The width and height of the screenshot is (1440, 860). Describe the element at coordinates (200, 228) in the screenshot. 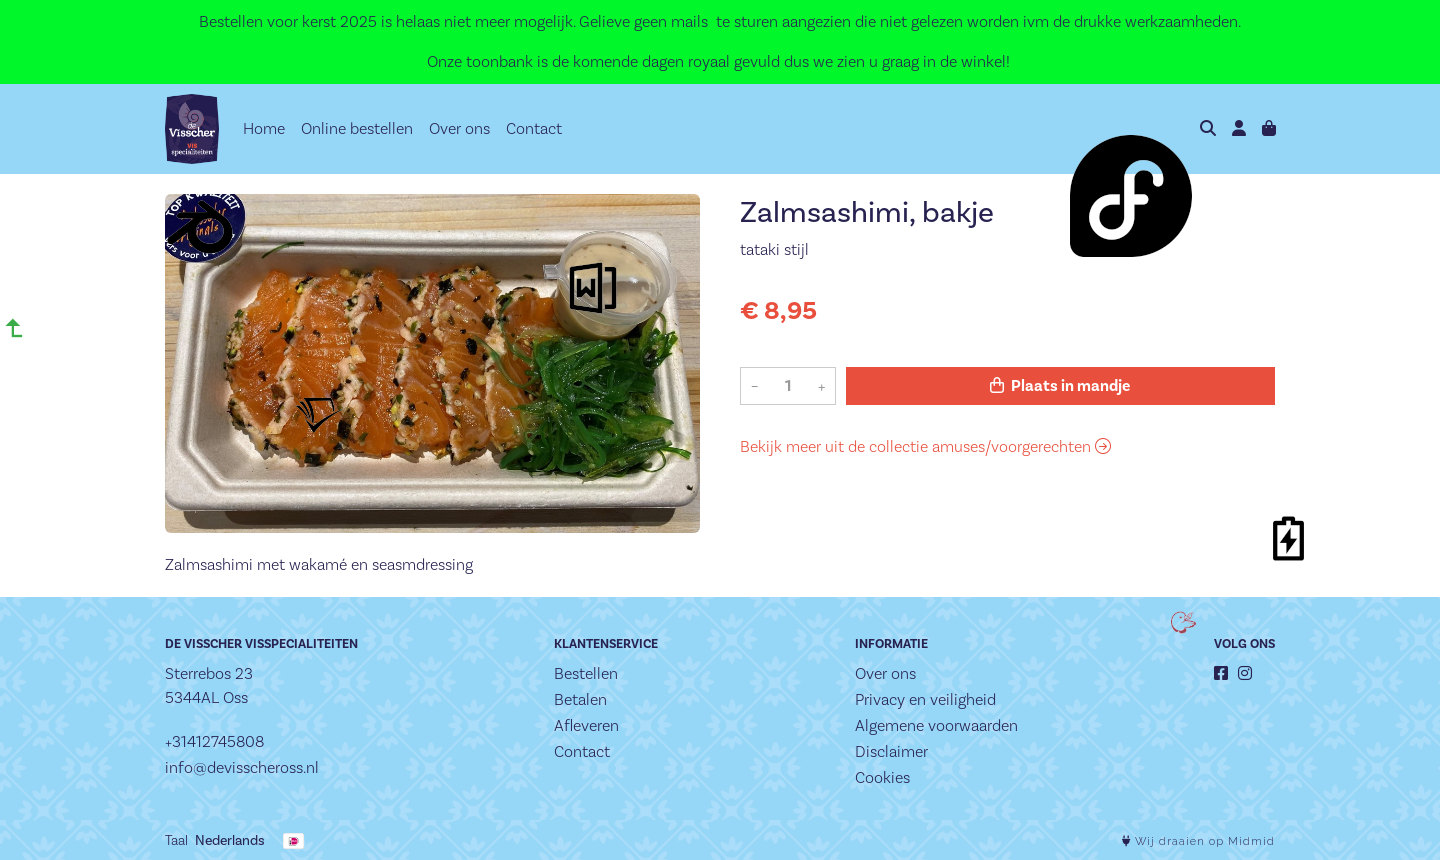

I see `open blender 3D modeling application` at that location.